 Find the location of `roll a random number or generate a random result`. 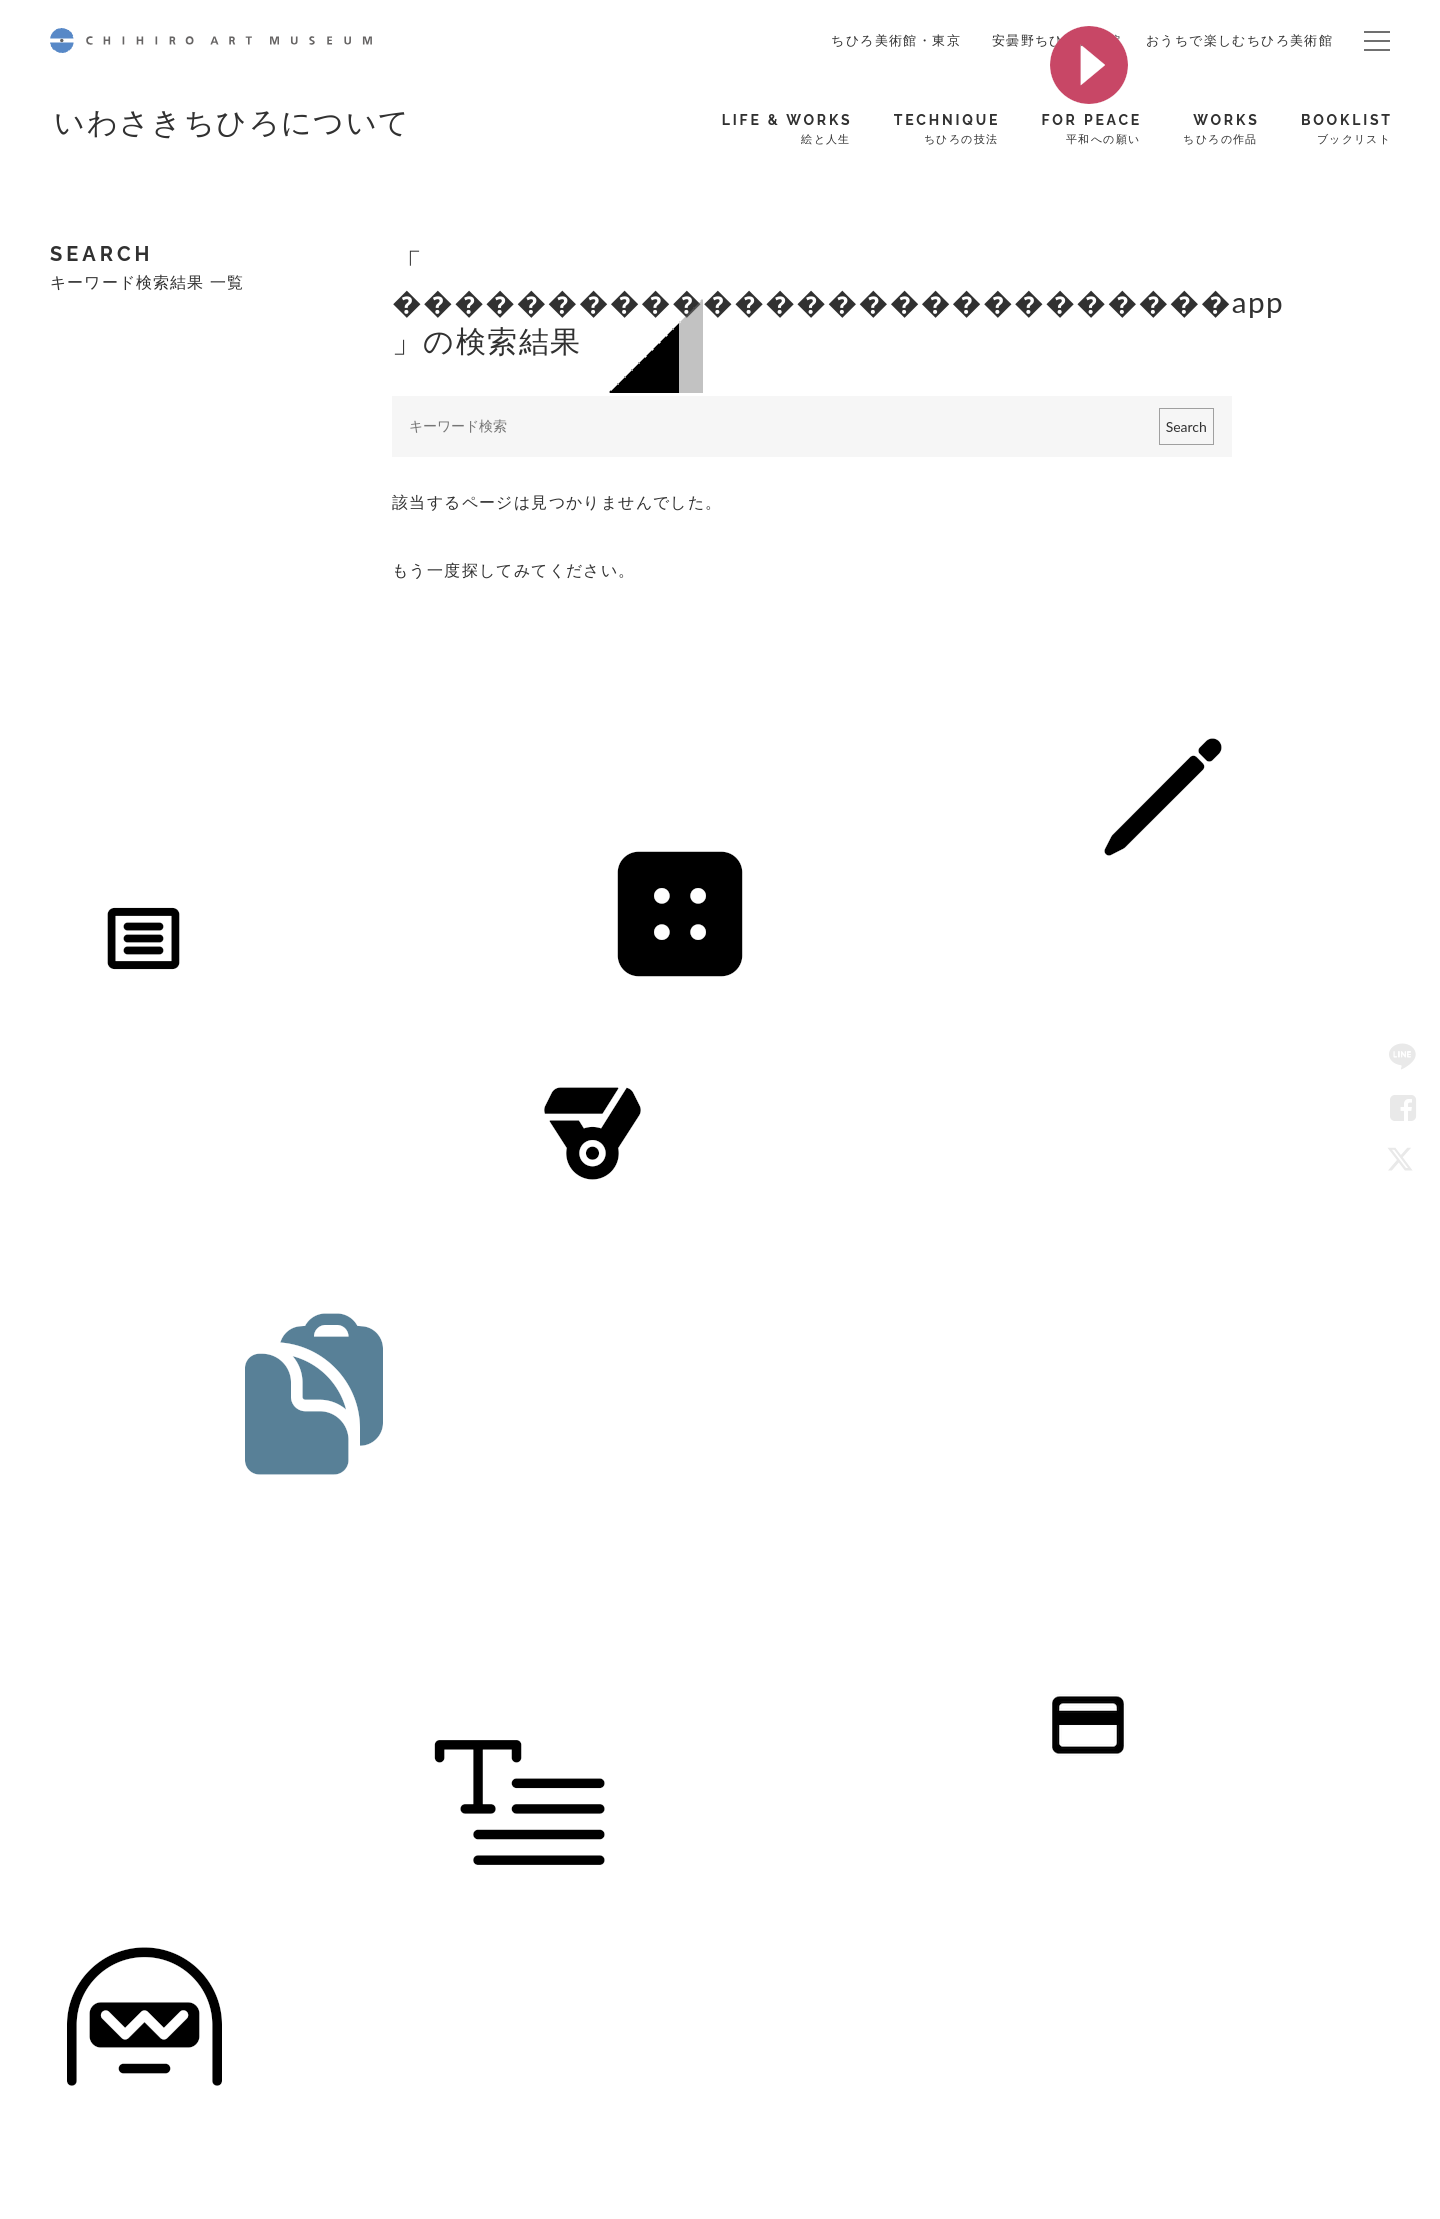

roll a random number or generate a random result is located at coordinates (680, 914).